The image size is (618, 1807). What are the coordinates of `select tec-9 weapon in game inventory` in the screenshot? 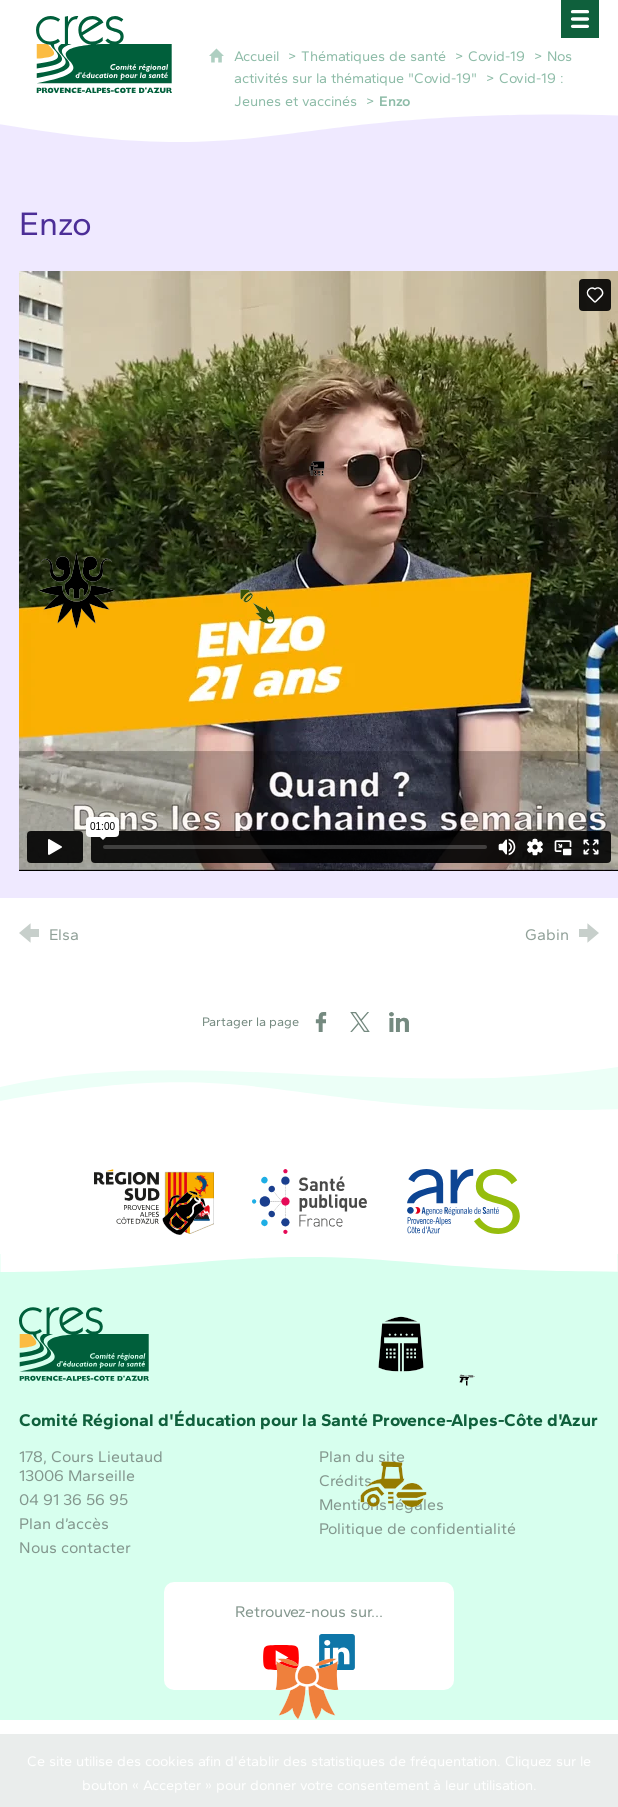 It's located at (467, 1380).